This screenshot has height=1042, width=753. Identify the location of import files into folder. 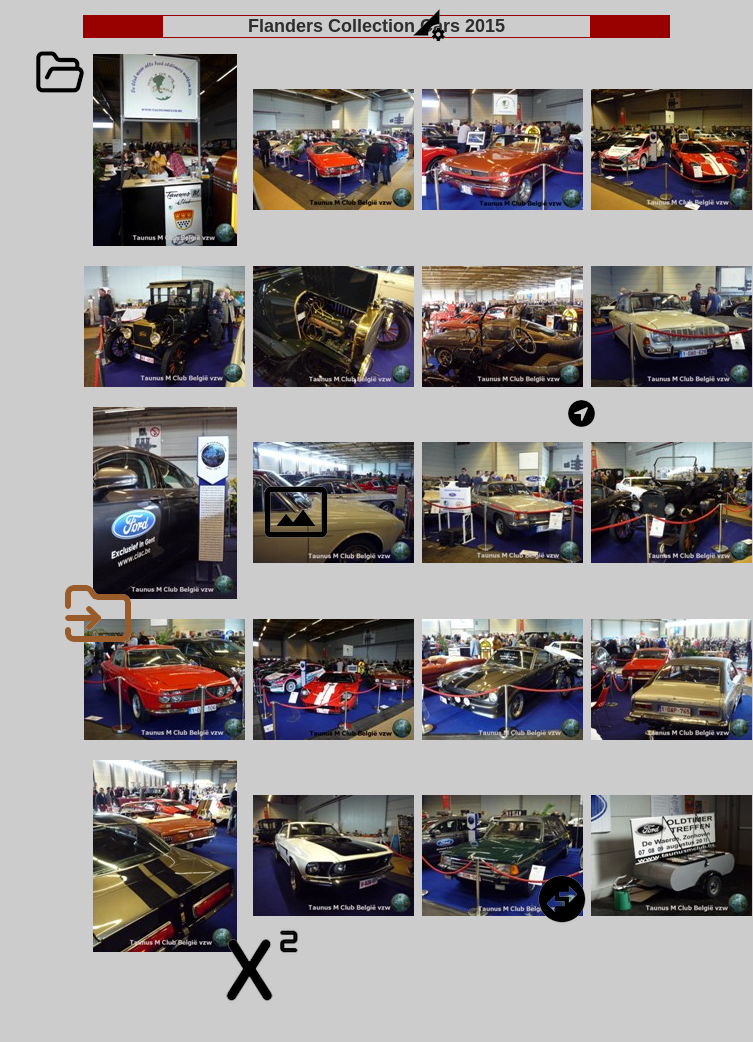
(98, 615).